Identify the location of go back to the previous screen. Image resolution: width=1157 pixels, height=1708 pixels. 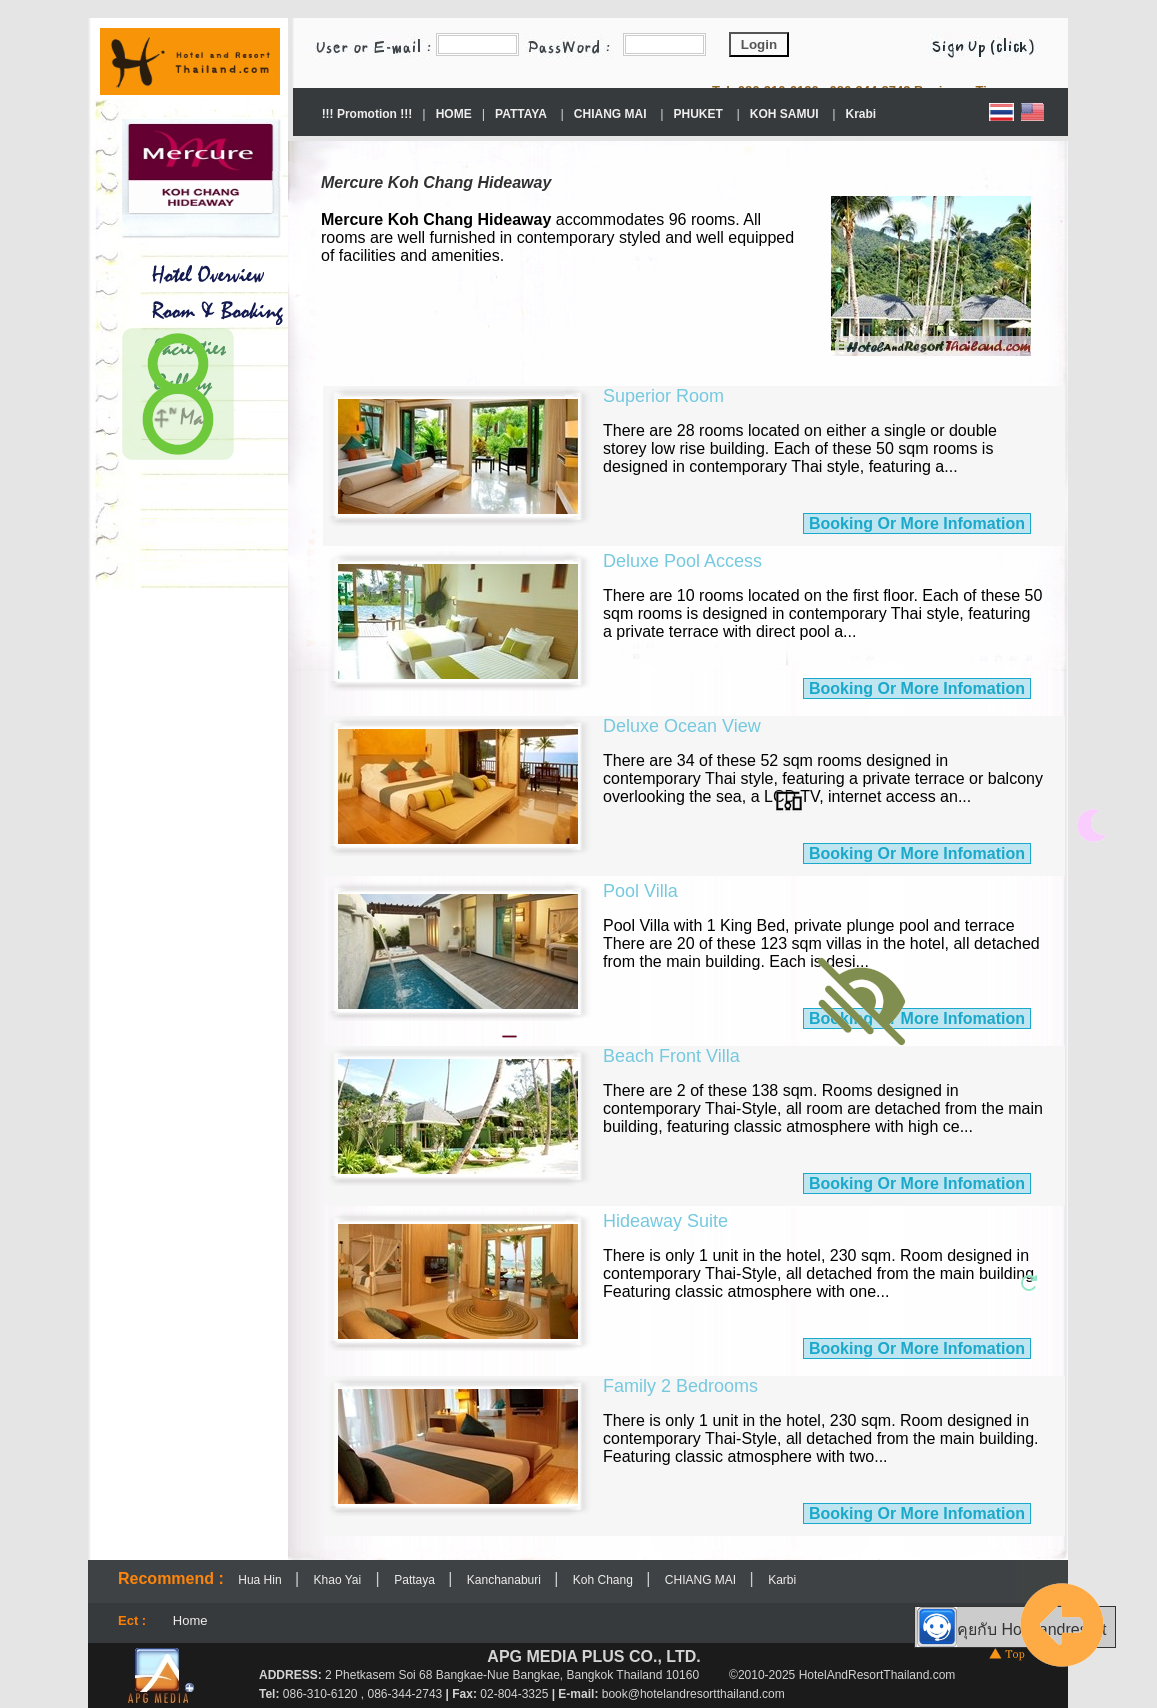
(1062, 1625).